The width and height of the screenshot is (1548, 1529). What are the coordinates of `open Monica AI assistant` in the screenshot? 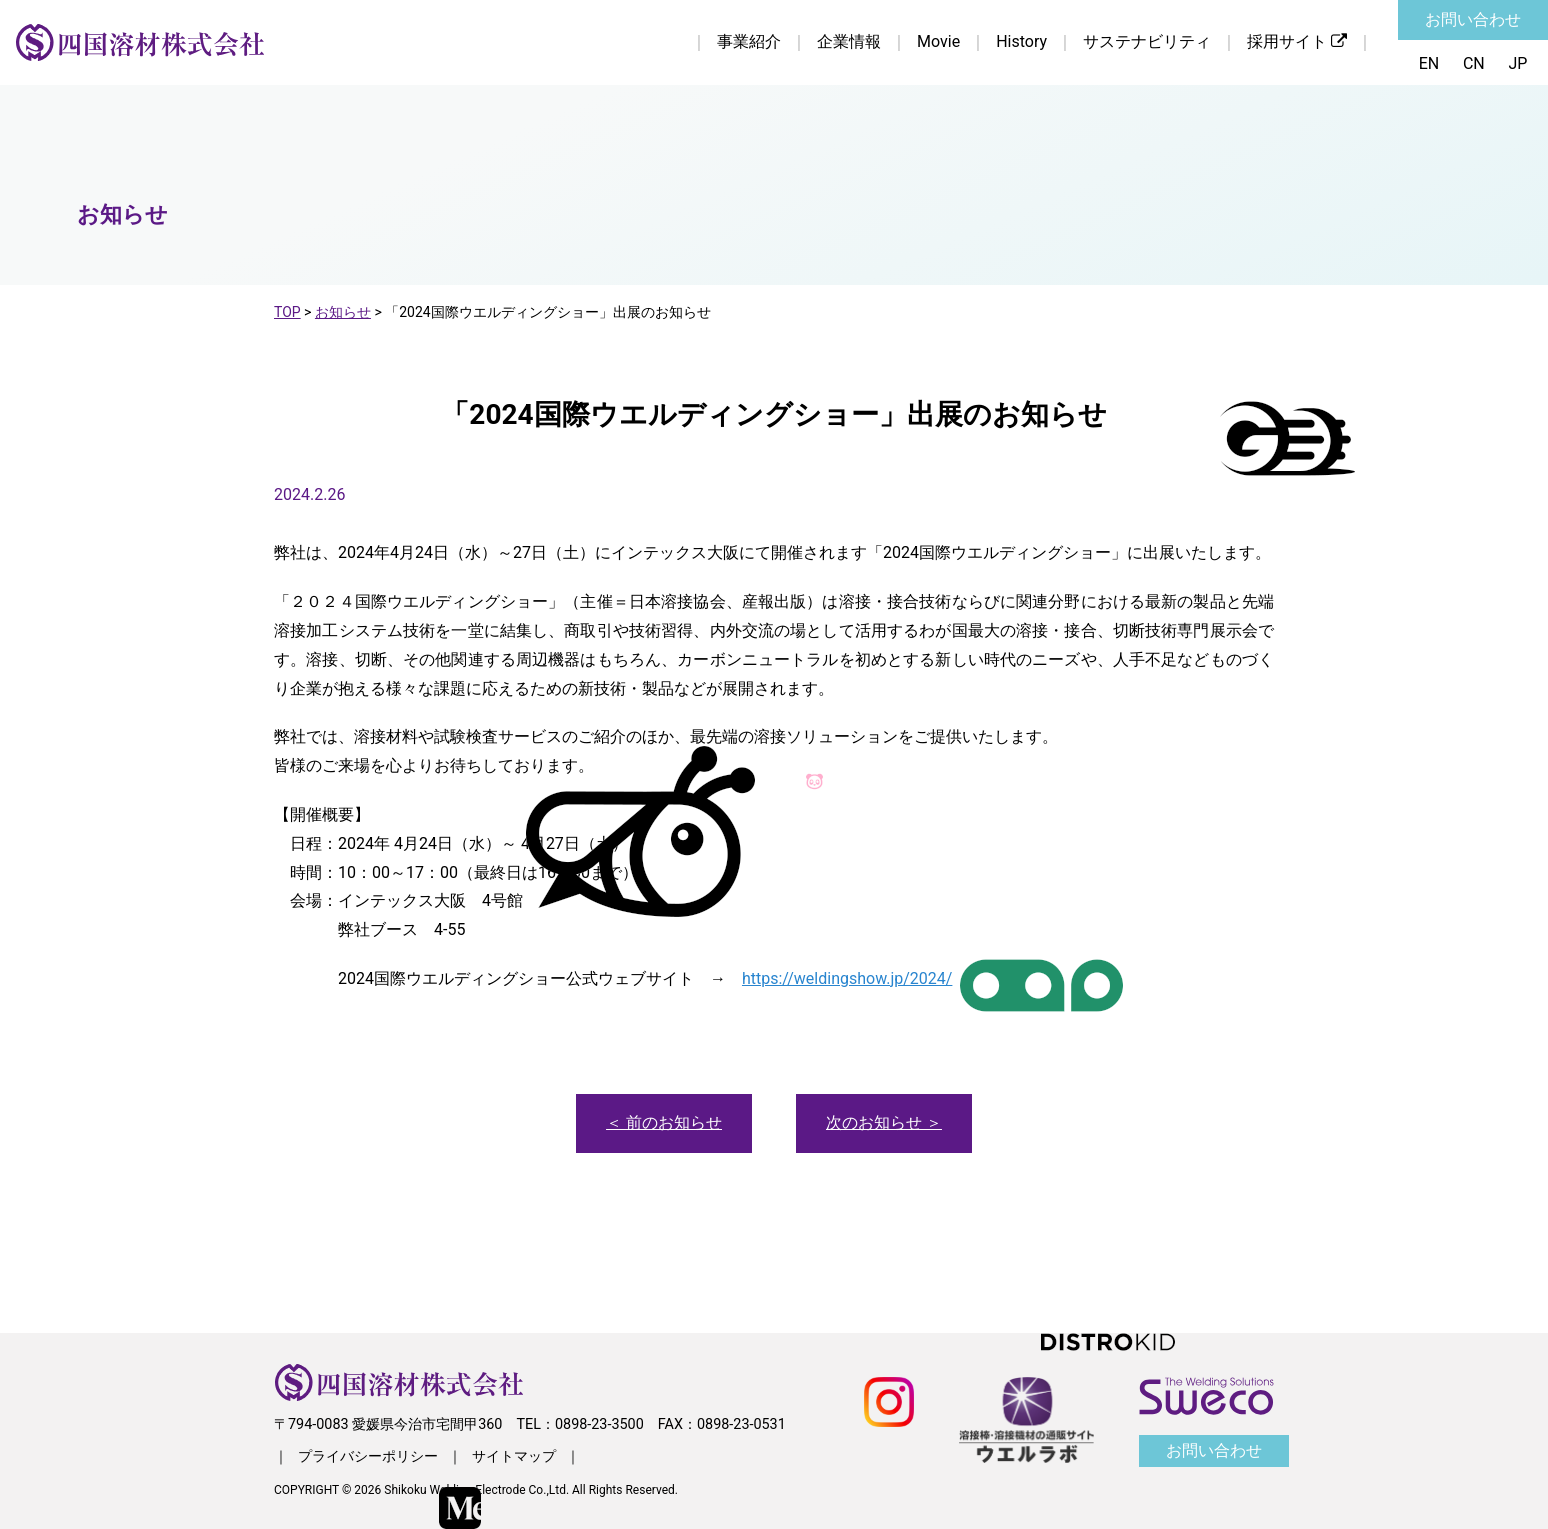 It's located at (814, 781).